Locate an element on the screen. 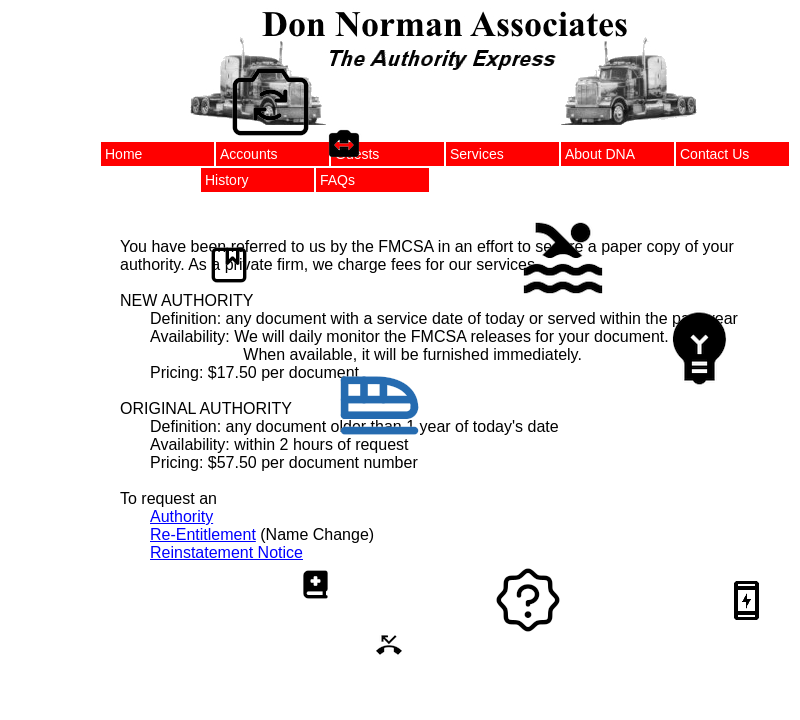  view train schedules or railway options is located at coordinates (379, 403).